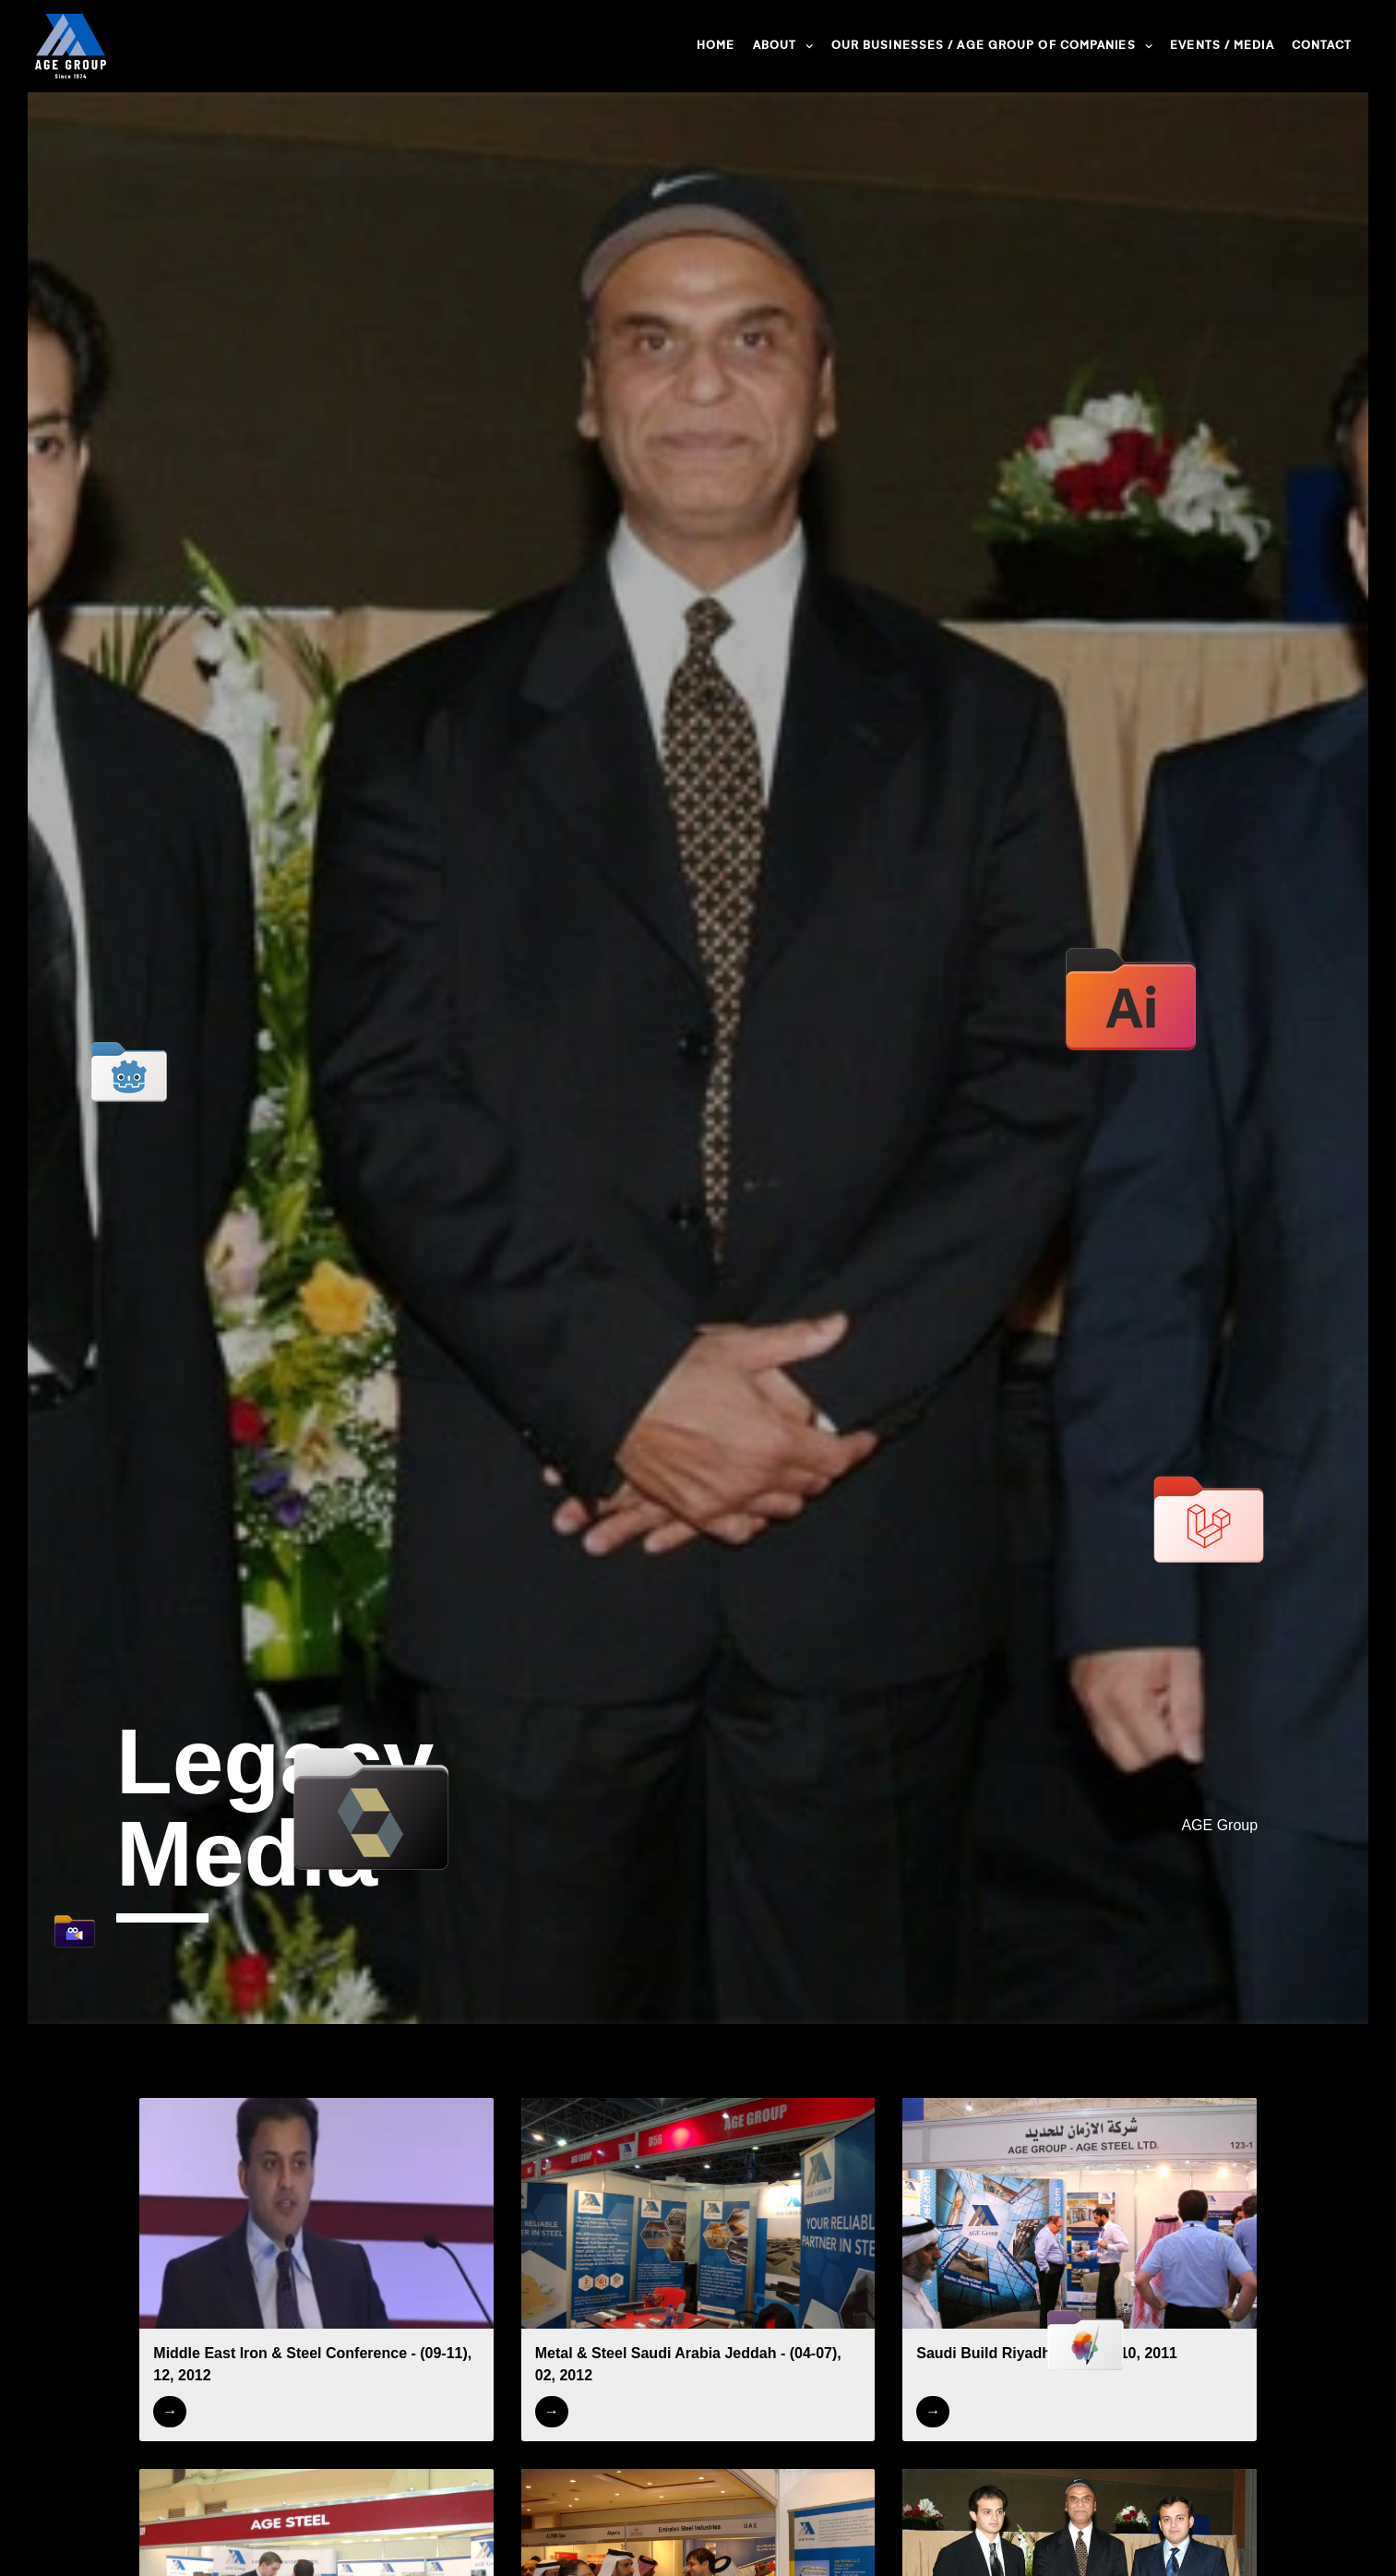 The image size is (1396, 2576). Describe the element at coordinates (1085, 2342) in the screenshot. I see `open folder containing drawings or artwork` at that location.